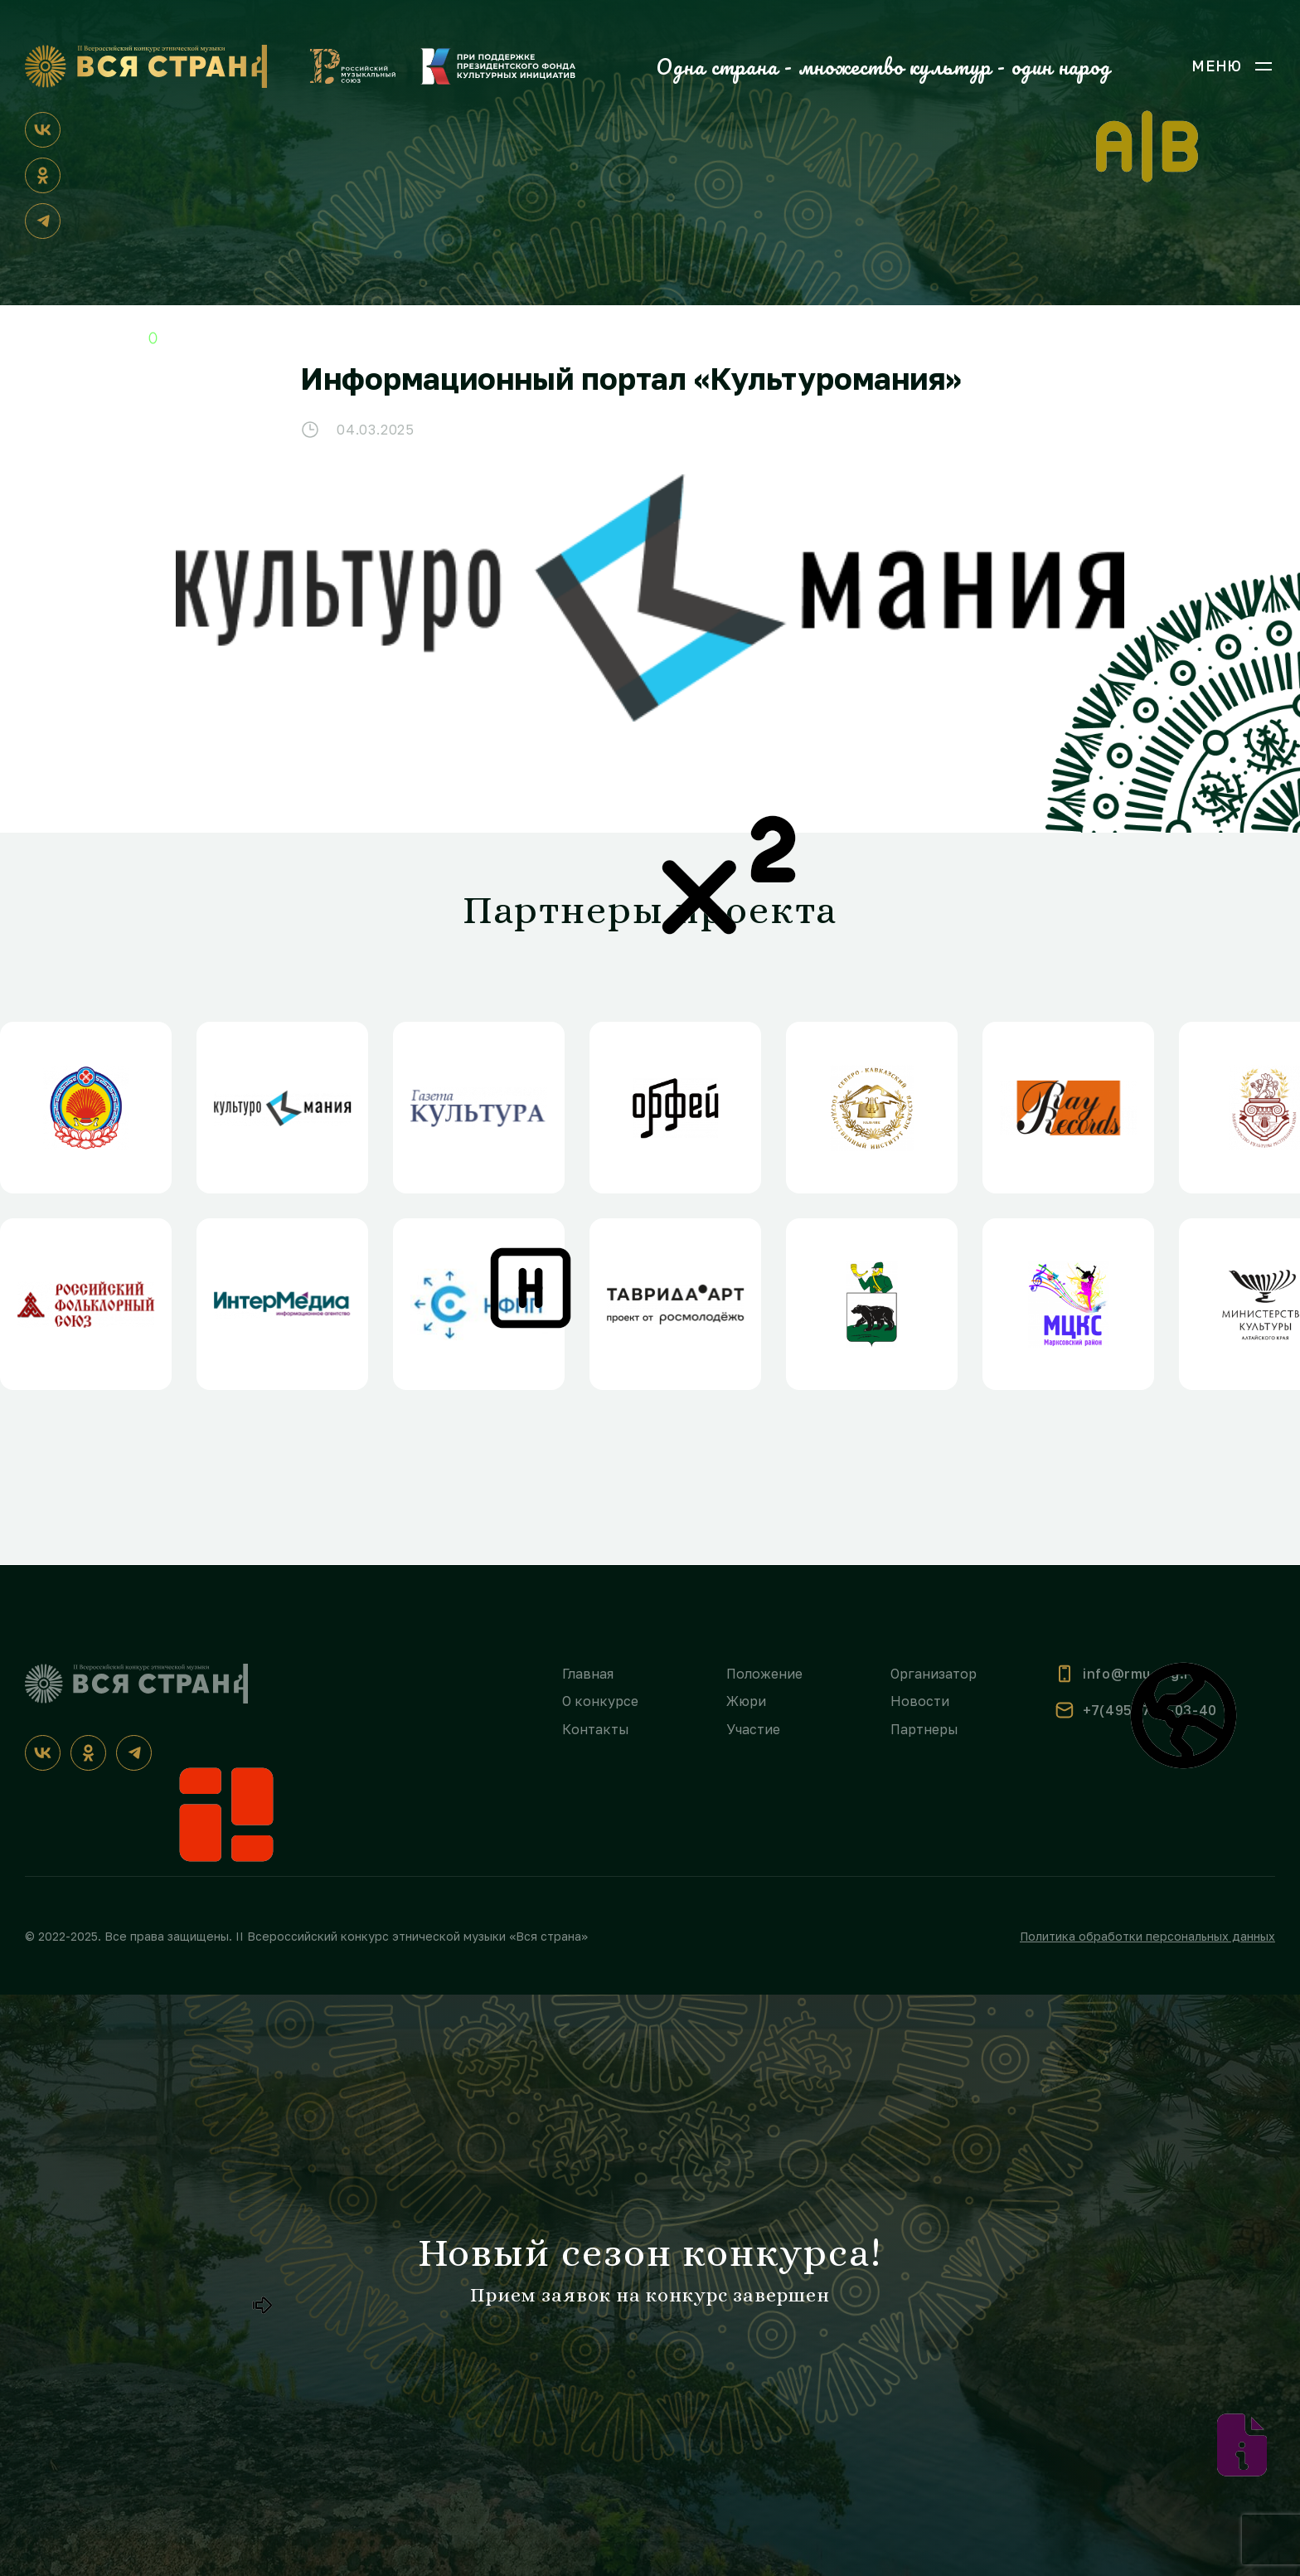 This screenshot has height=2576, width=1300. I want to click on switch to western hemisphere or Americas region, so click(1183, 1715).